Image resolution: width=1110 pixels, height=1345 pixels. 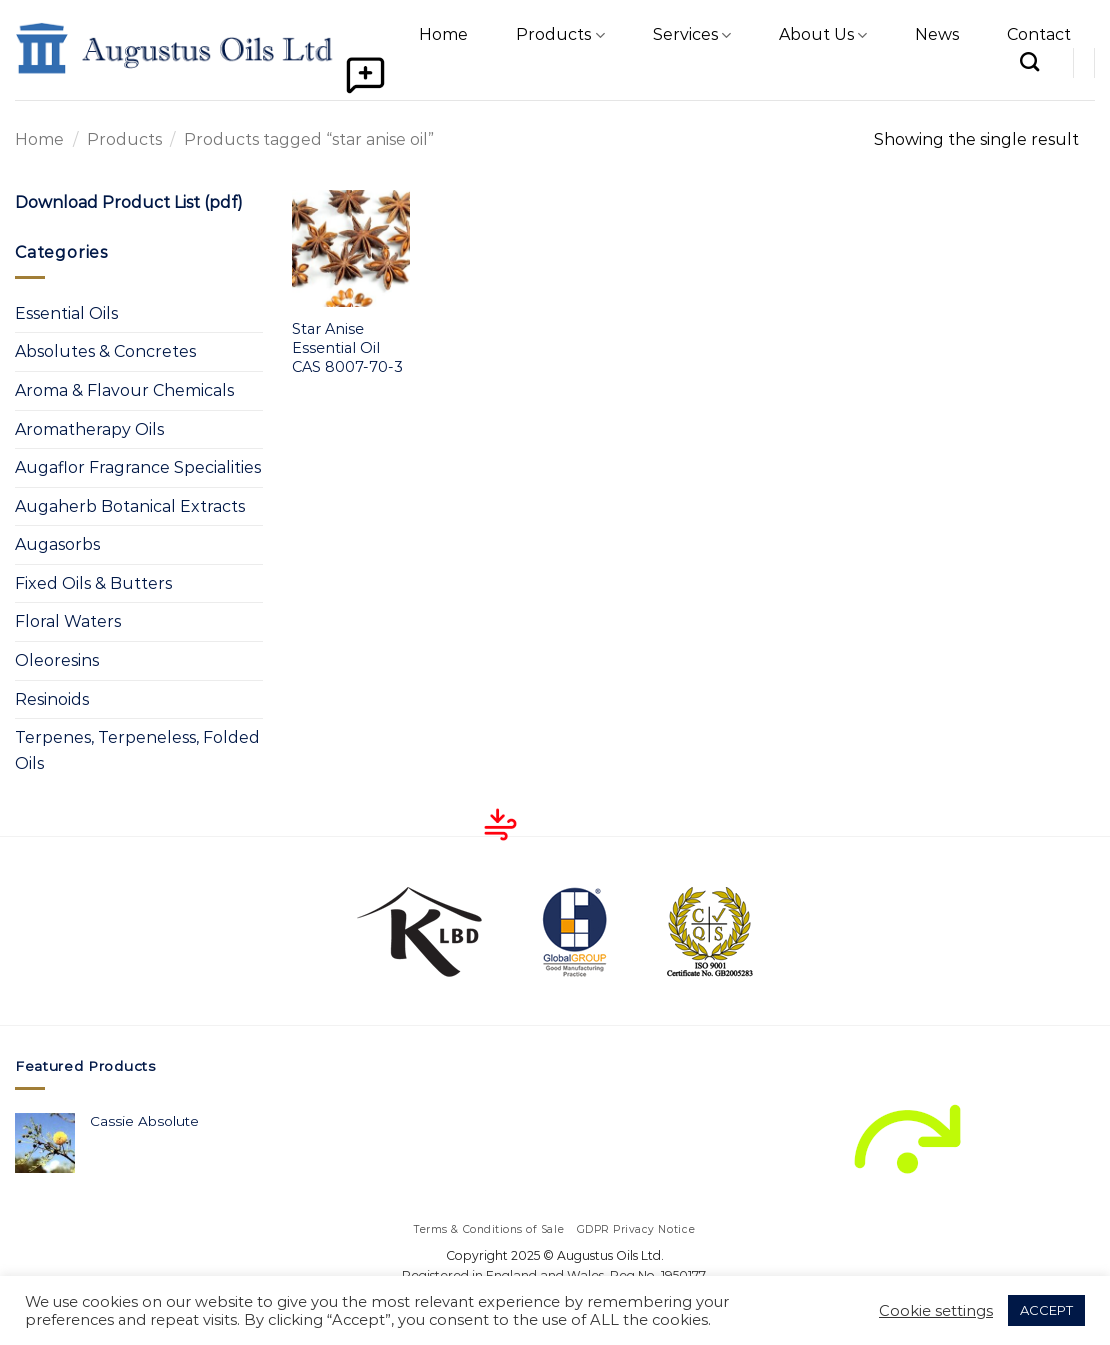 I want to click on compose a new message, so click(x=365, y=74).